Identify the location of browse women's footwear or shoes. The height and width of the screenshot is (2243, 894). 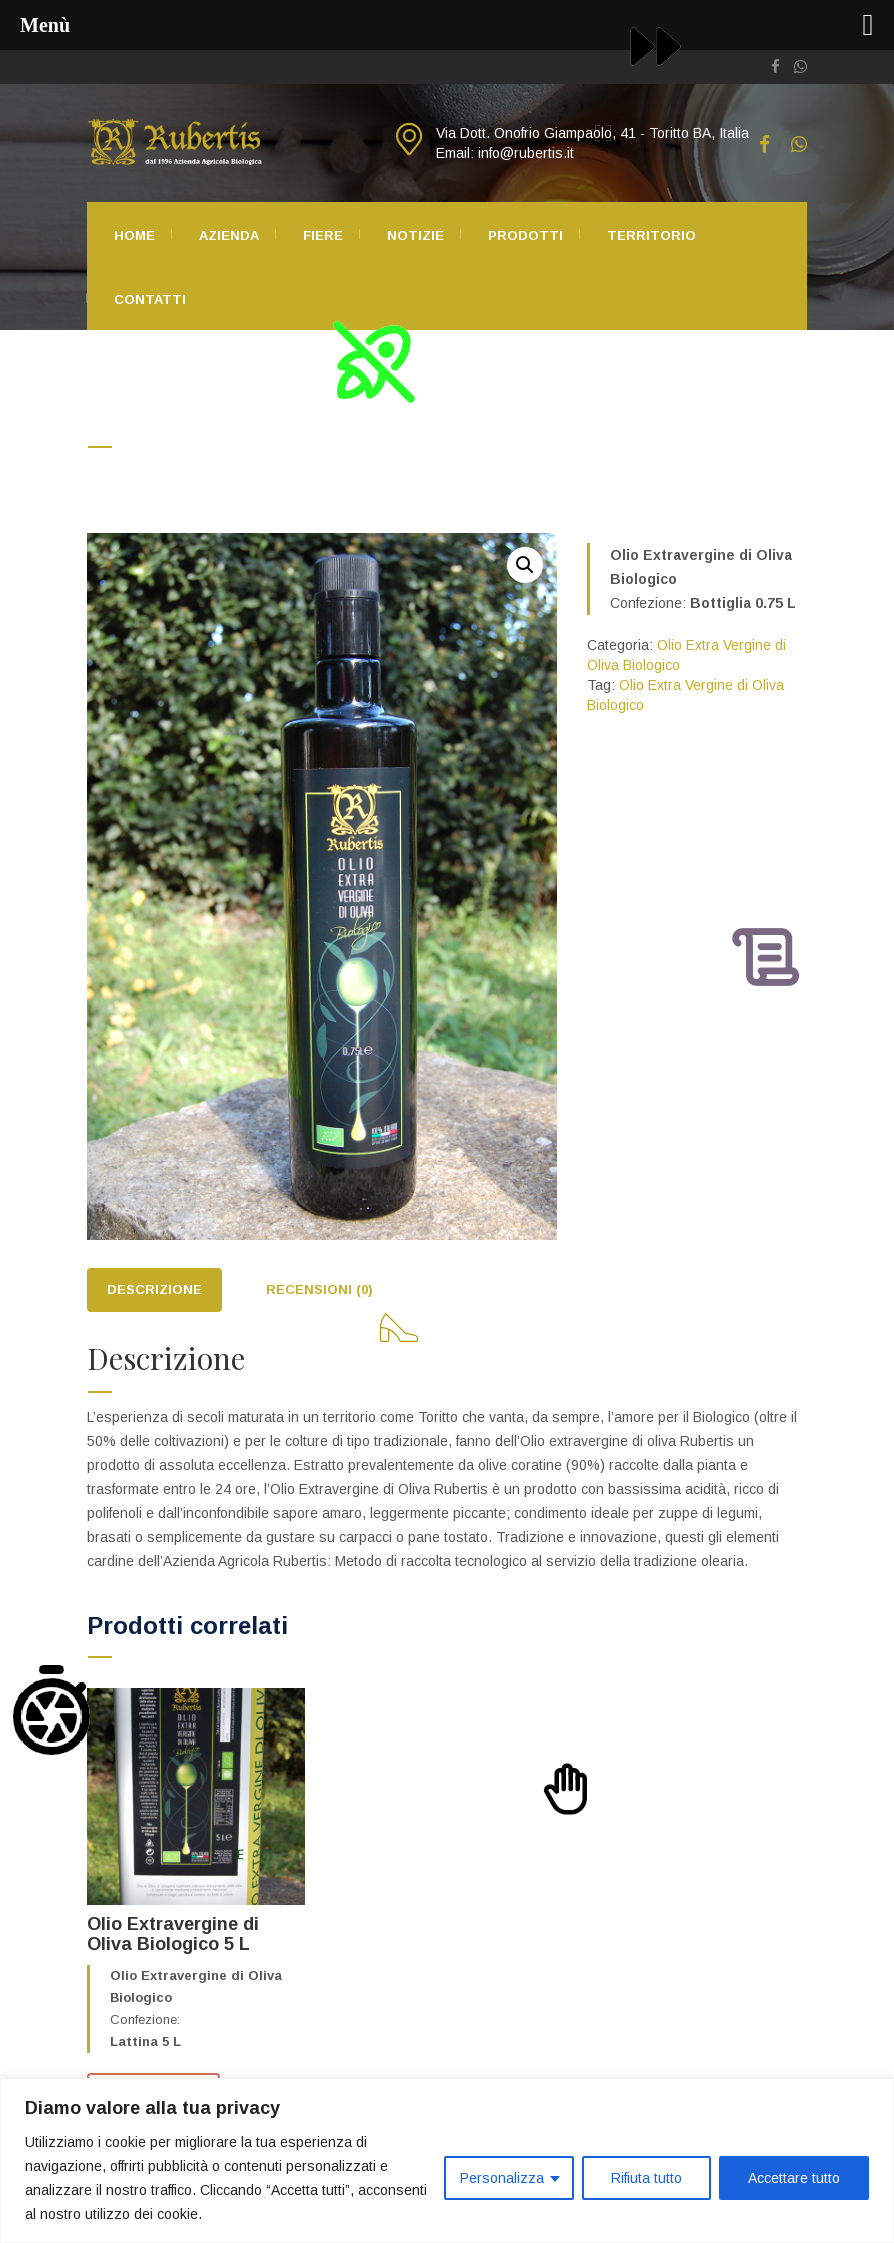
(397, 1329).